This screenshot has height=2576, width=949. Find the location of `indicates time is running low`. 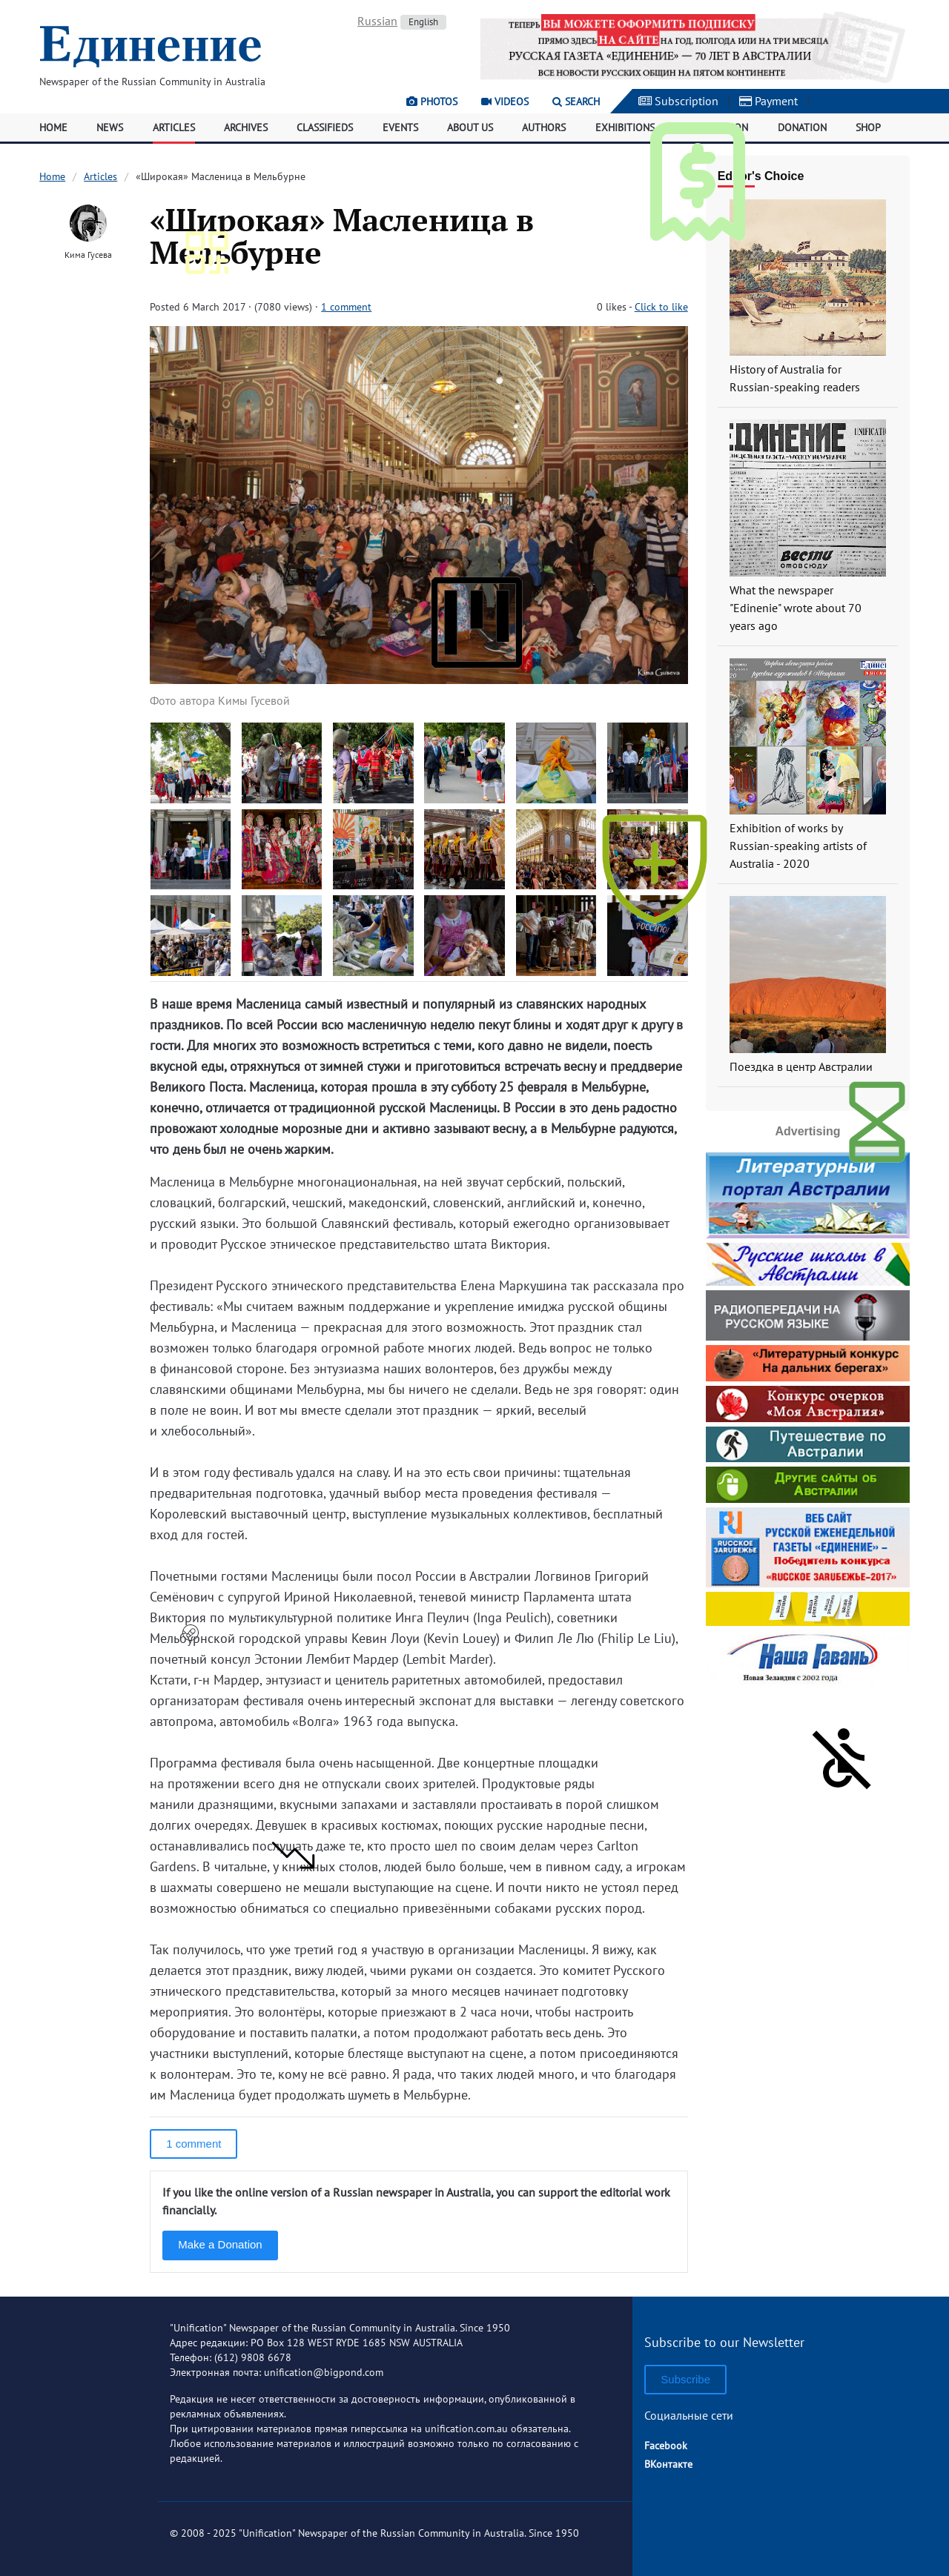

indicates time is running low is located at coordinates (877, 1122).